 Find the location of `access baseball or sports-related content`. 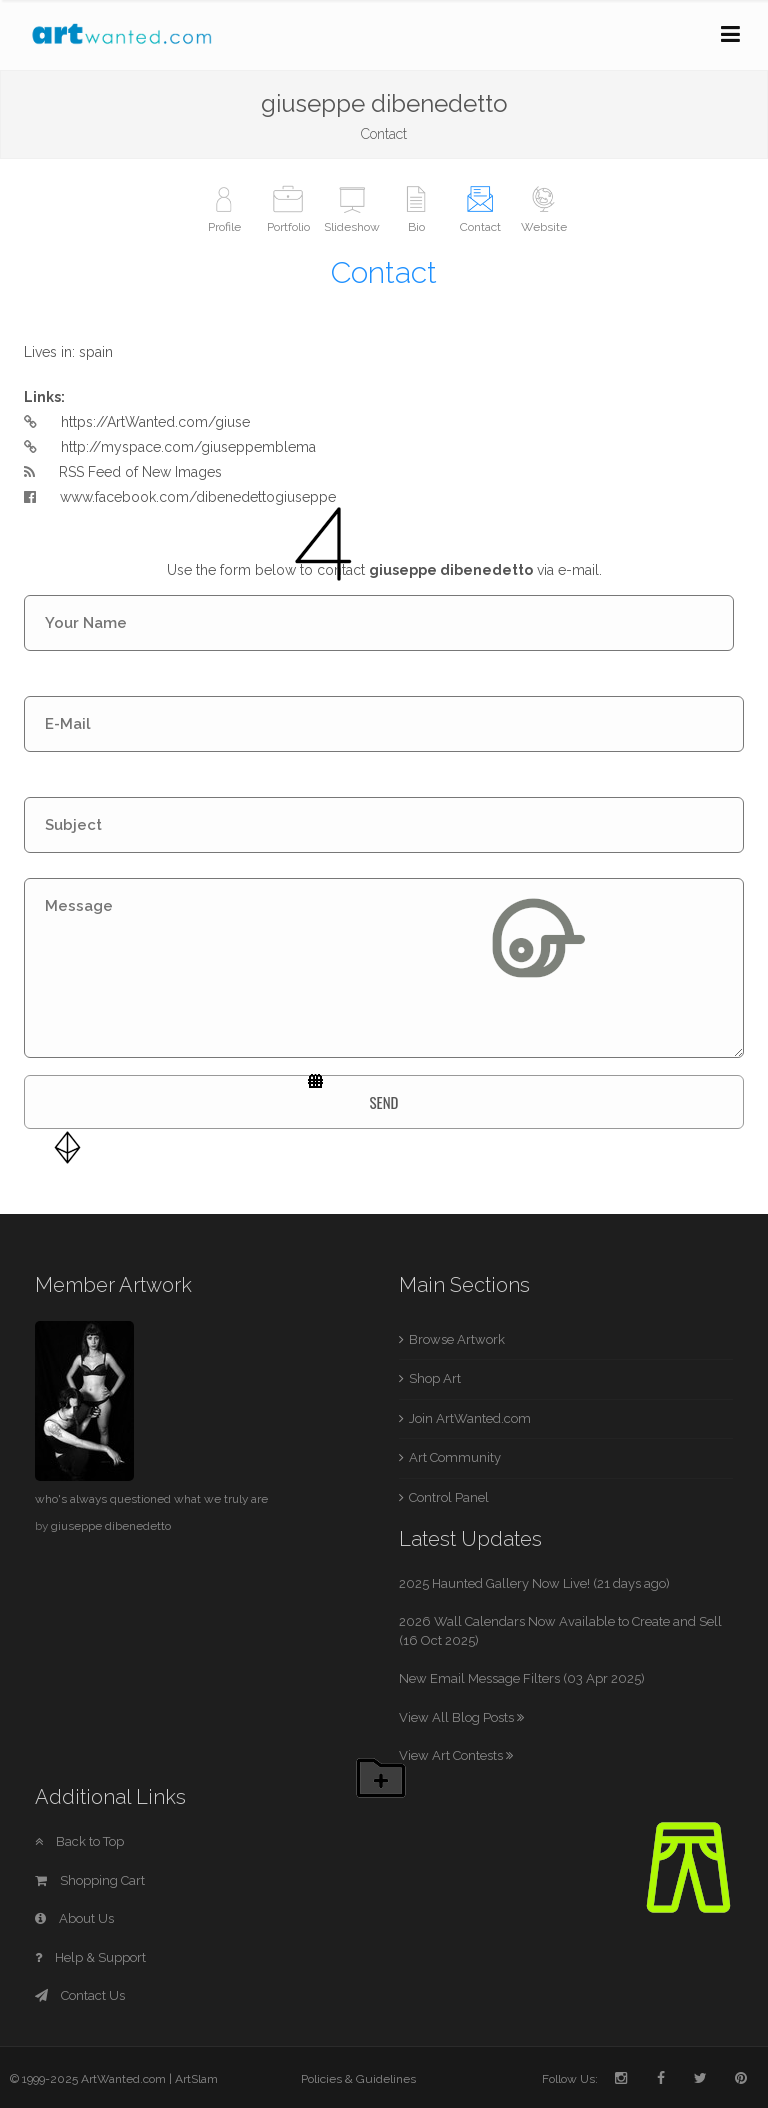

access baseball or sports-related content is located at coordinates (536, 939).